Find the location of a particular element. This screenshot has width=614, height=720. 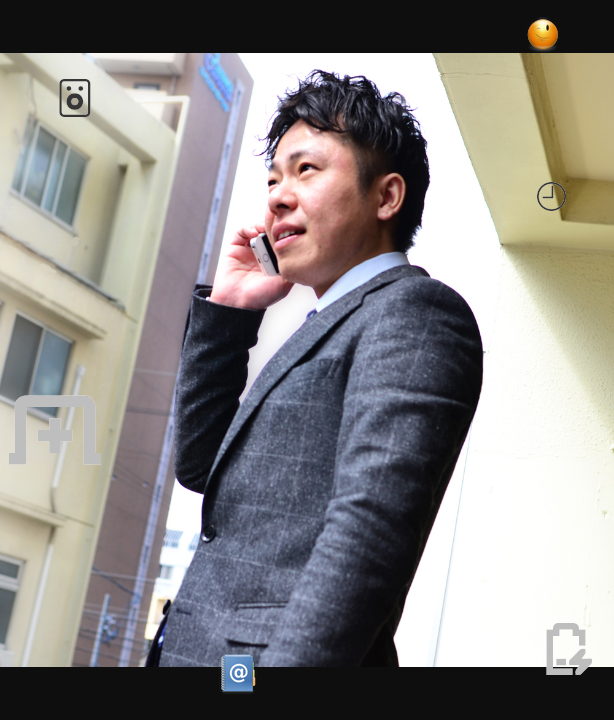

open rhythmbox music player is located at coordinates (76, 98).